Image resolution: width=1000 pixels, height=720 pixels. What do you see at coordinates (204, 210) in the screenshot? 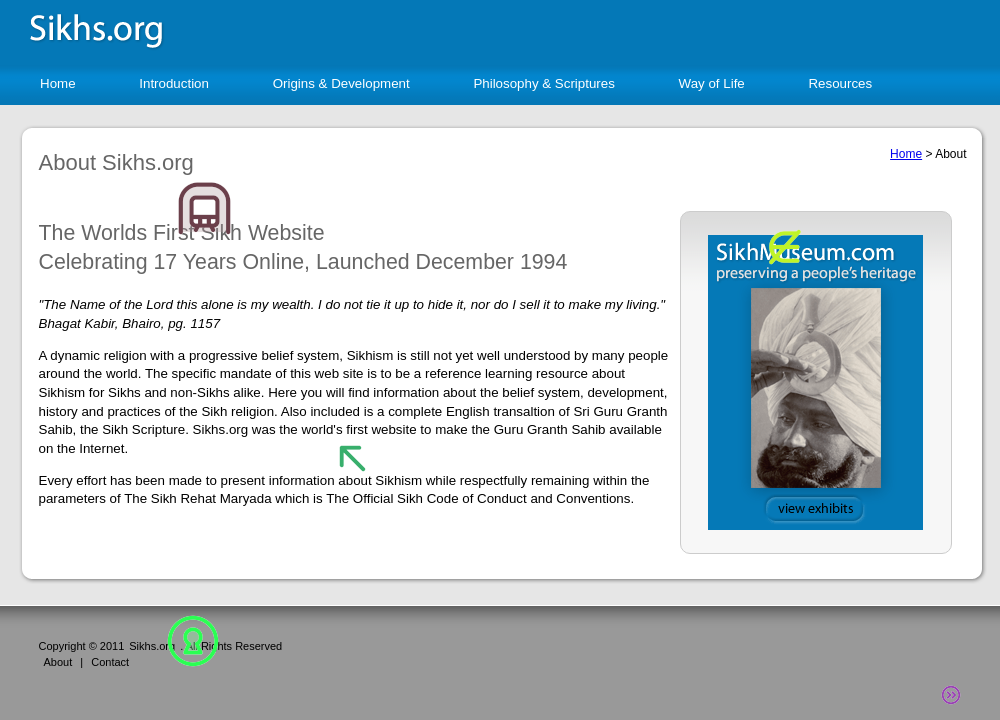
I see `view subway or metro transit options` at bounding box center [204, 210].